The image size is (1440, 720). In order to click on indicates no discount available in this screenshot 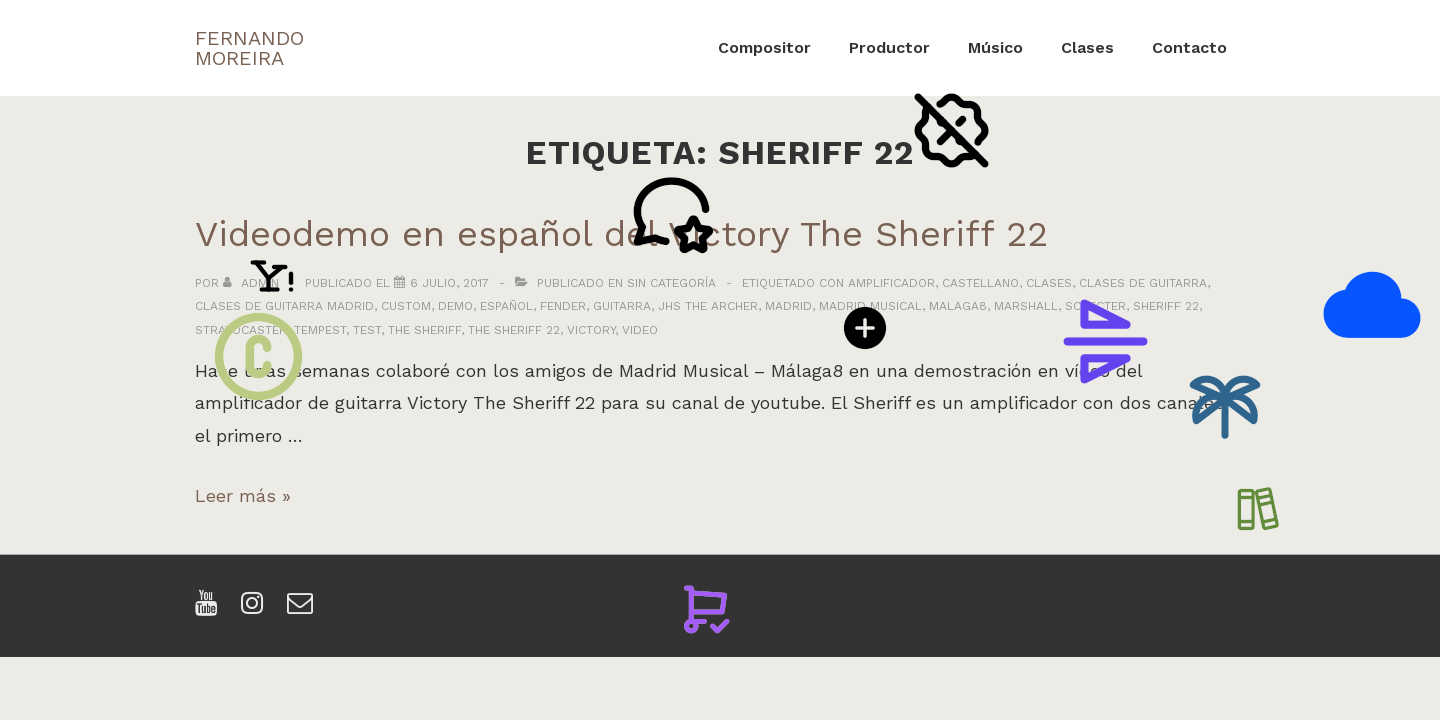, I will do `click(951, 130)`.